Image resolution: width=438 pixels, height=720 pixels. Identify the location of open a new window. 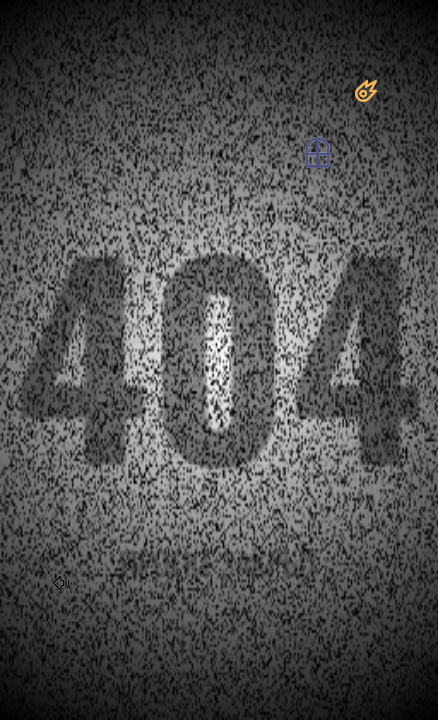
(317, 152).